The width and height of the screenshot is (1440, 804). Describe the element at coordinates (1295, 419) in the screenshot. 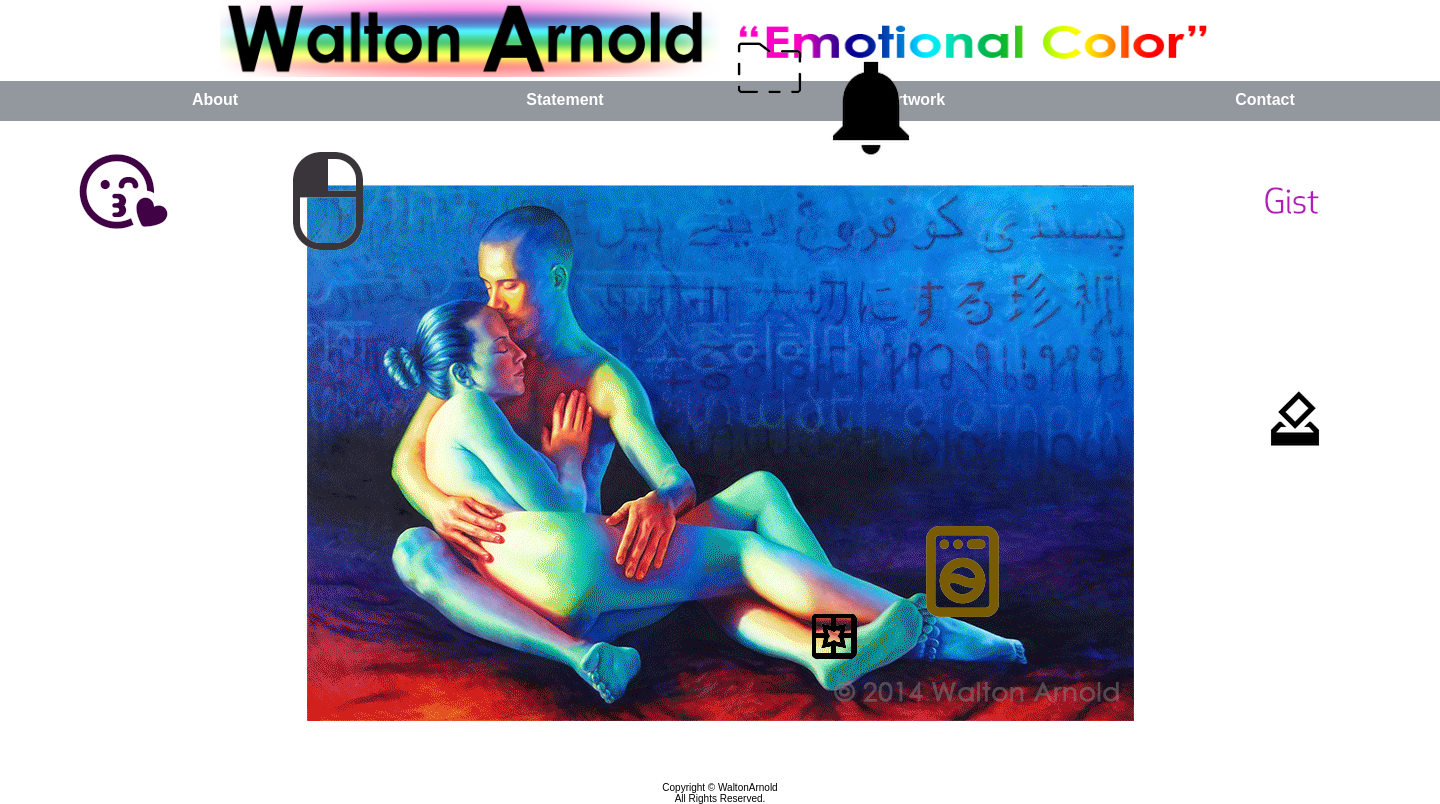

I see `cast your vote or submit a ballot` at that location.